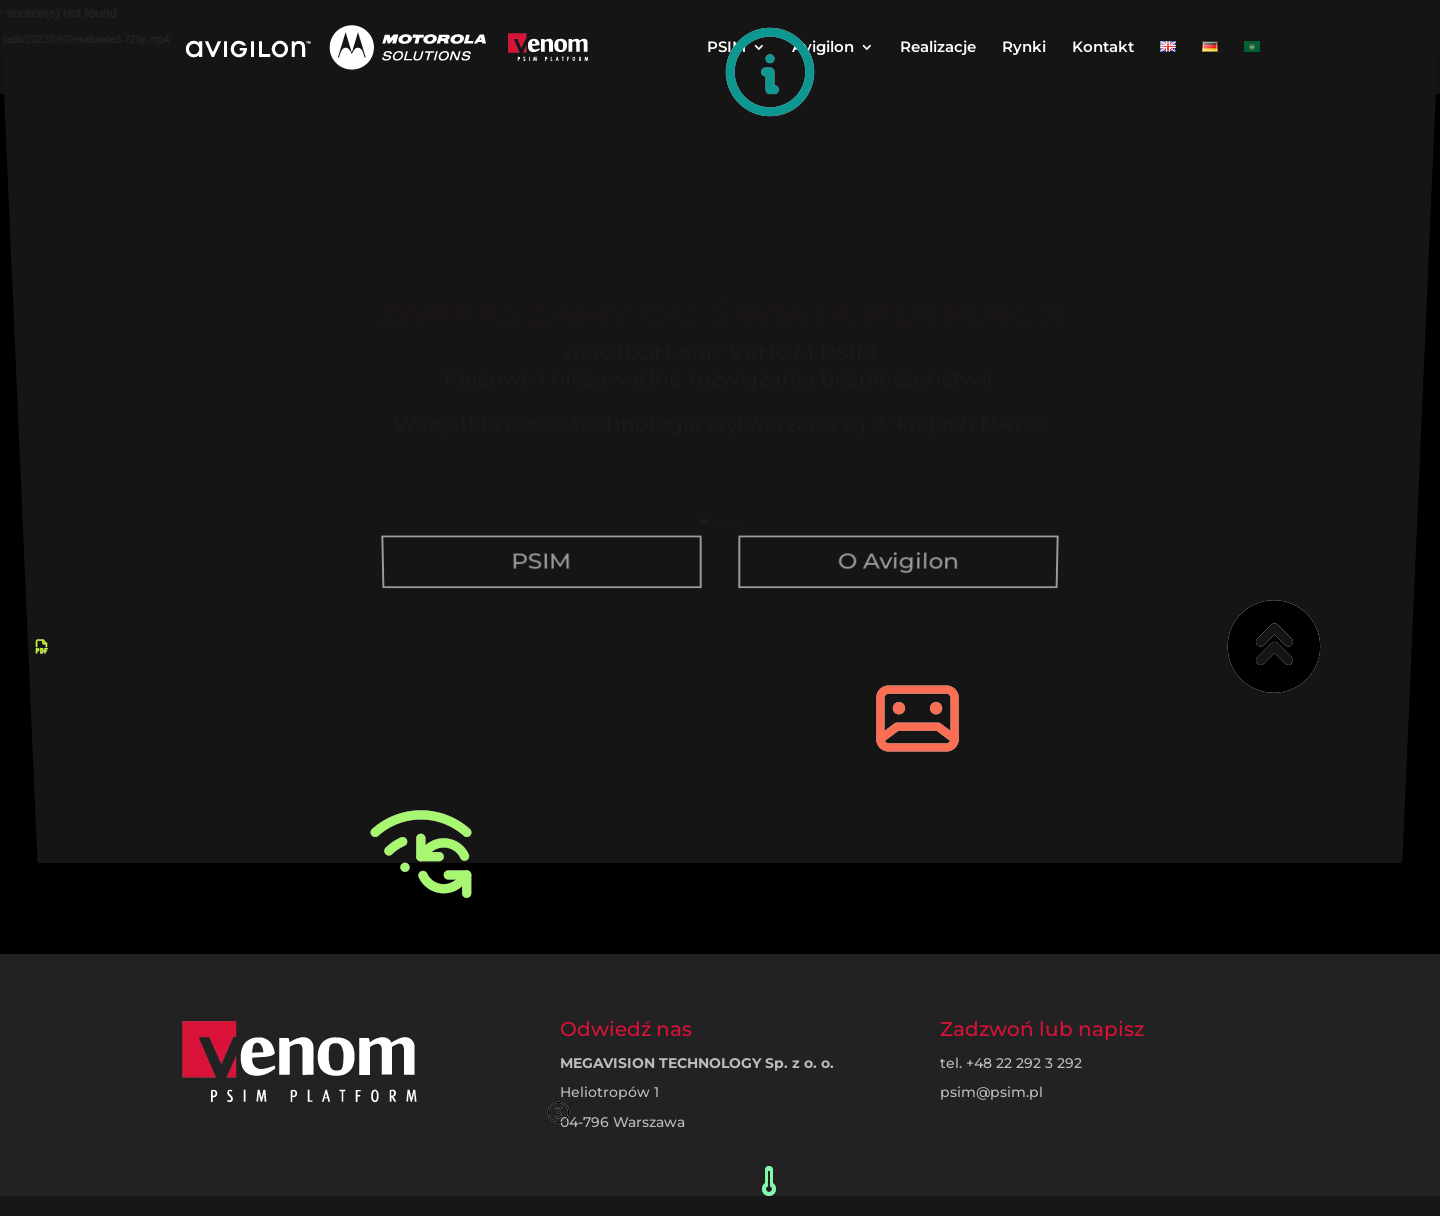 This screenshot has height=1216, width=1440. I want to click on scroll to top of page, so click(1274, 646).